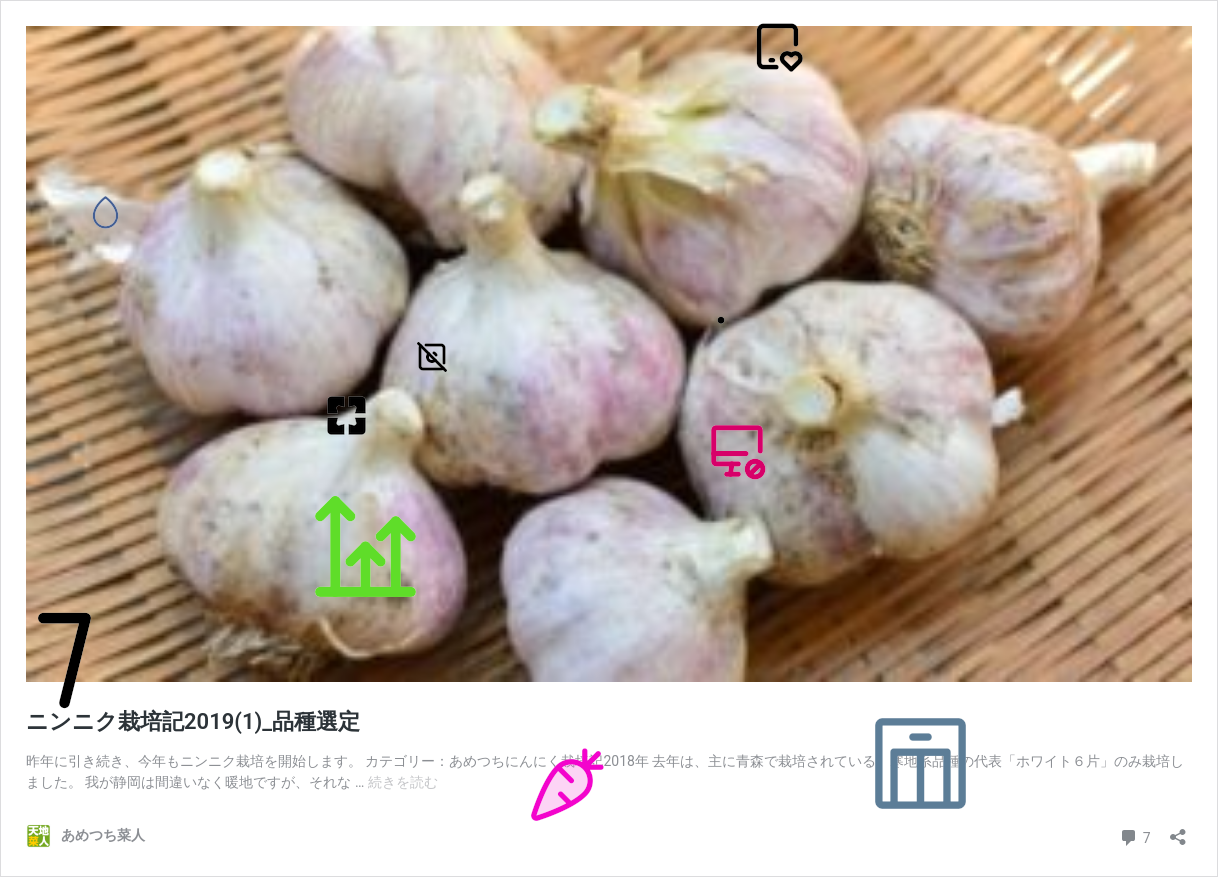 The height and width of the screenshot is (877, 1218). What do you see at coordinates (346, 415) in the screenshot?
I see `access pages or documents` at bounding box center [346, 415].